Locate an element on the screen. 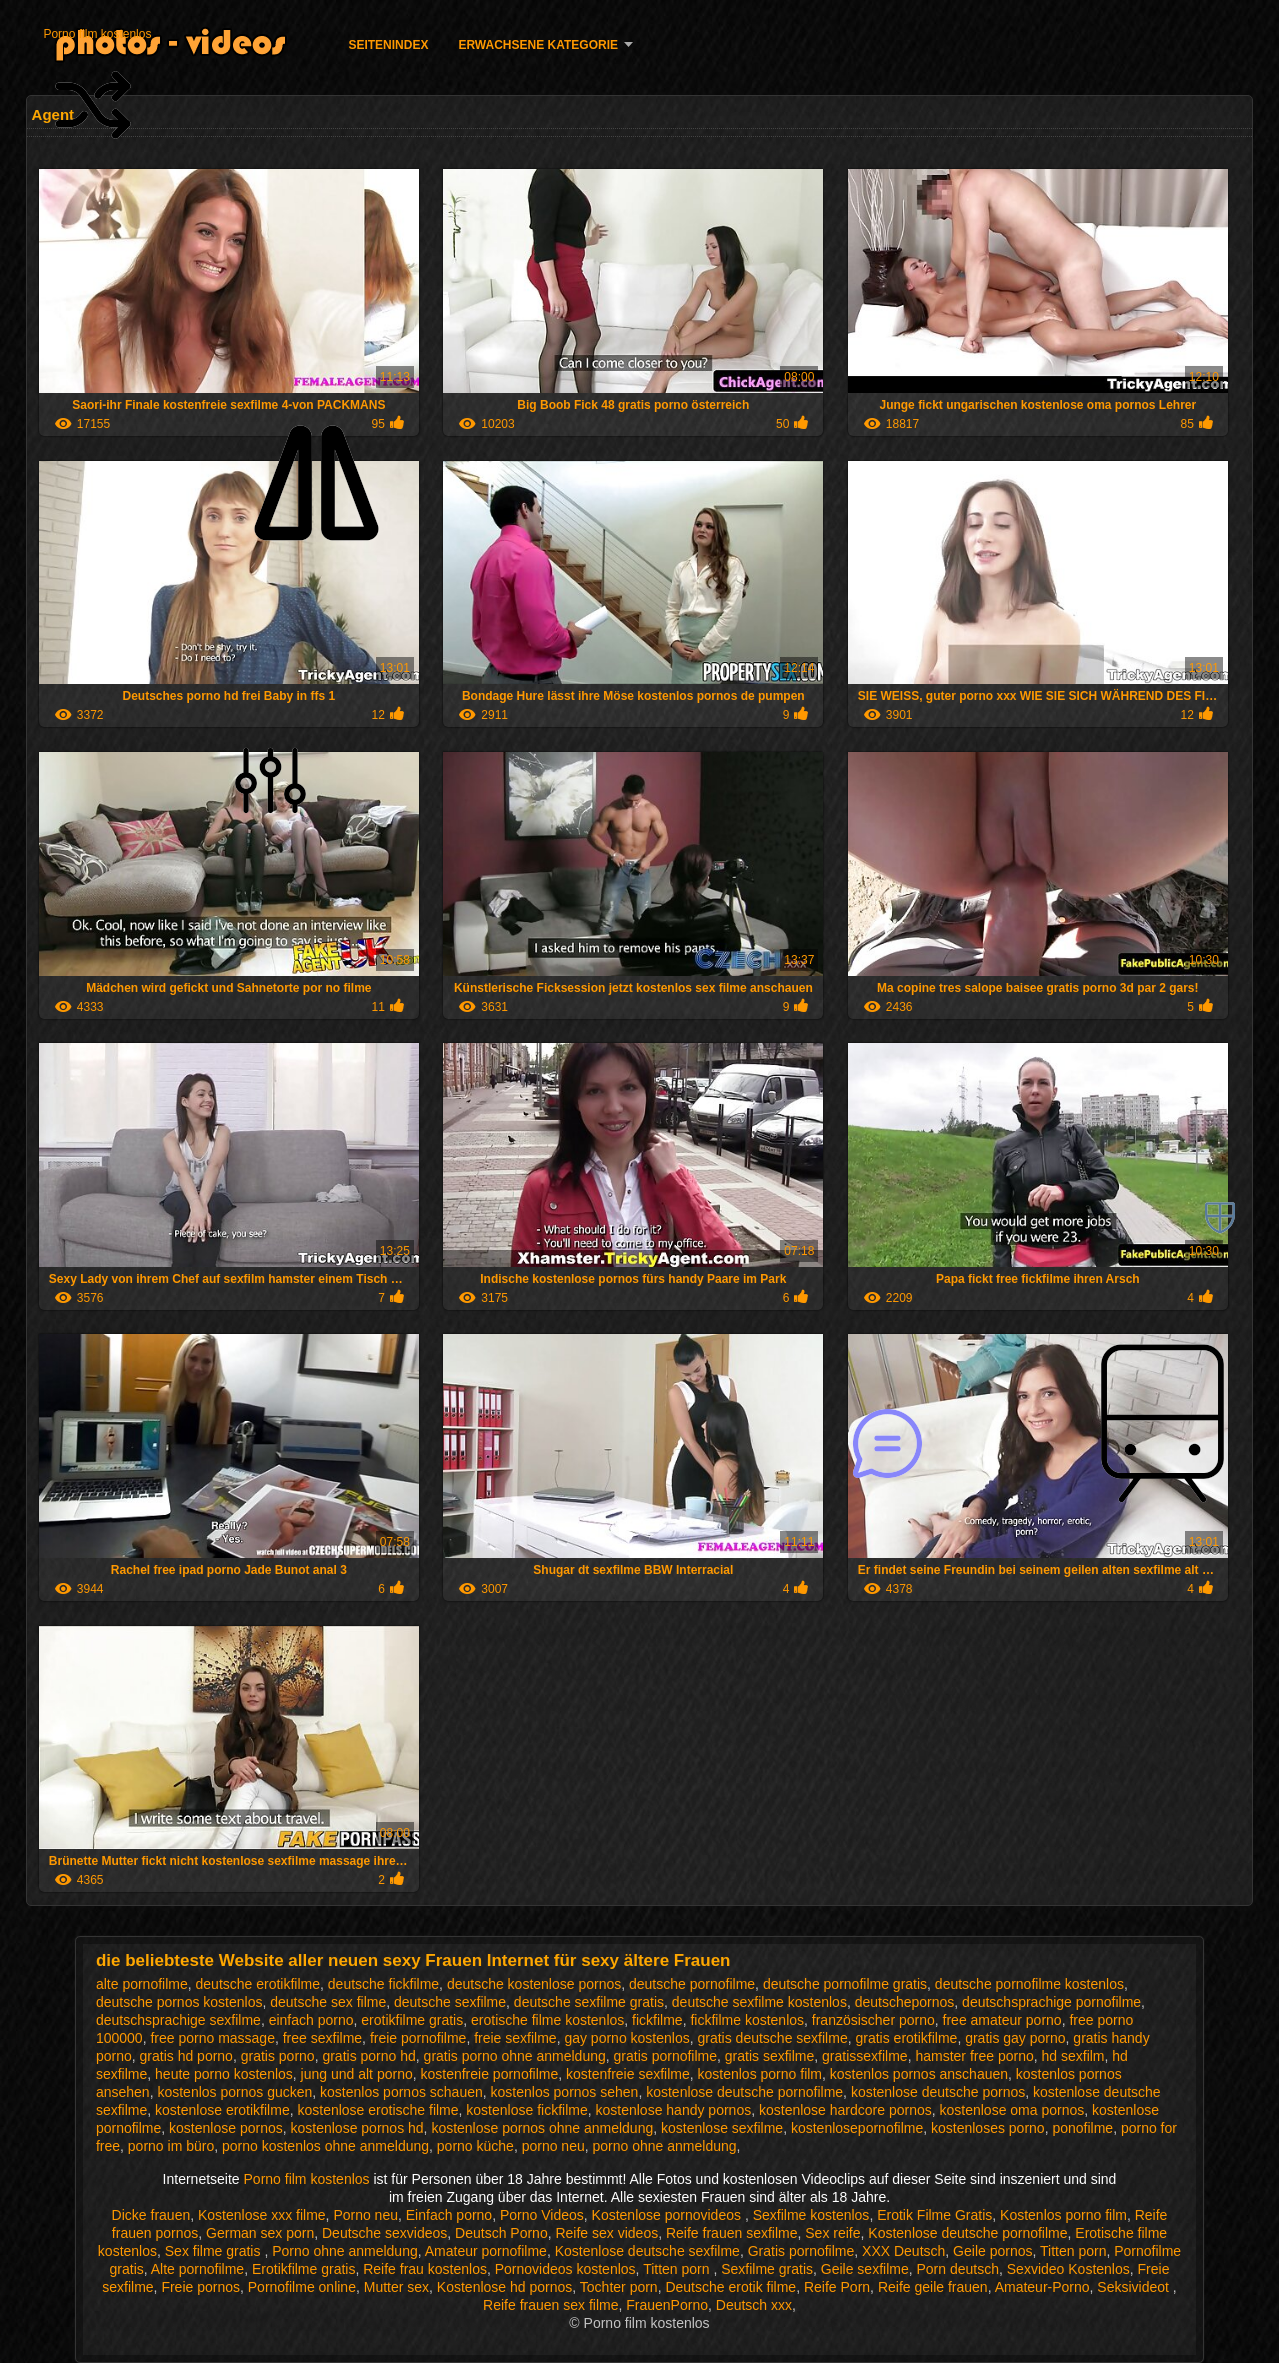 The image size is (1279, 2363). open chat or messaging is located at coordinates (887, 1443).